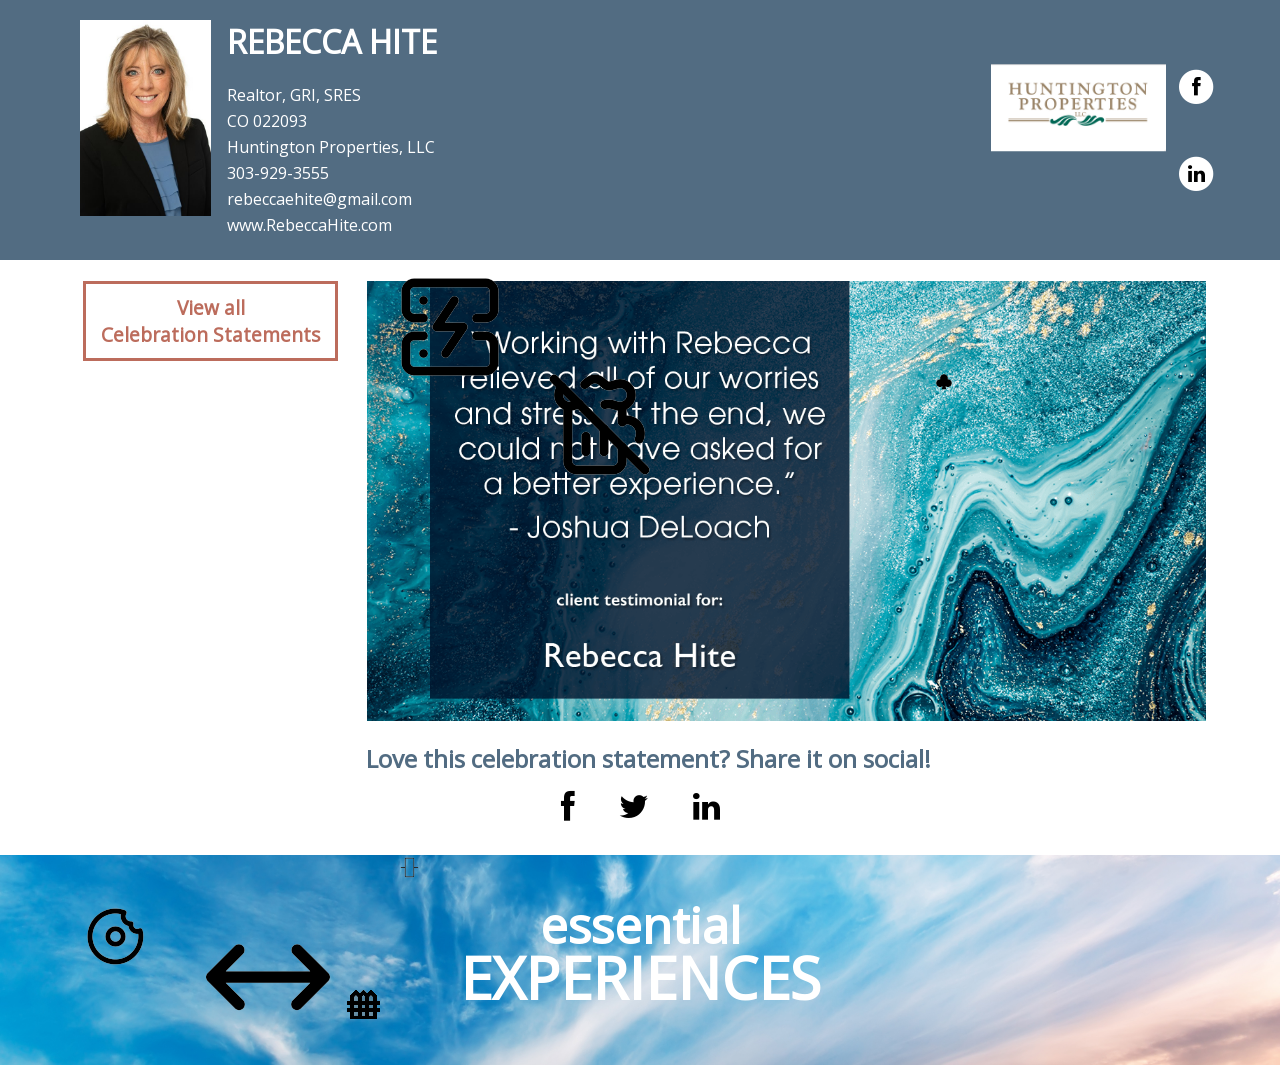  What do you see at coordinates (409, 867) in the screenshot?
I see `align object to vertical center` at bounding box center [409, 867].